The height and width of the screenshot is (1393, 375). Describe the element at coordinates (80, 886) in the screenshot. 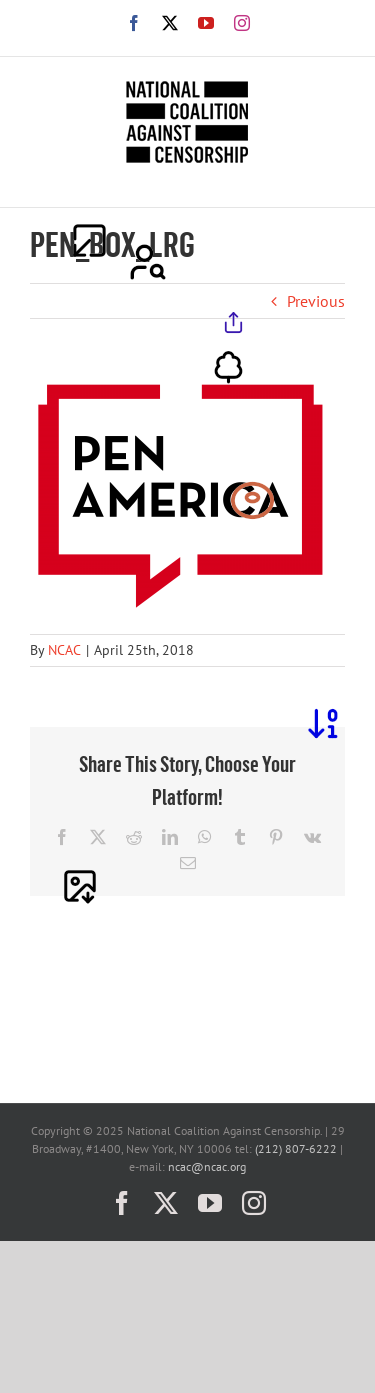

I see `download image` at that location.